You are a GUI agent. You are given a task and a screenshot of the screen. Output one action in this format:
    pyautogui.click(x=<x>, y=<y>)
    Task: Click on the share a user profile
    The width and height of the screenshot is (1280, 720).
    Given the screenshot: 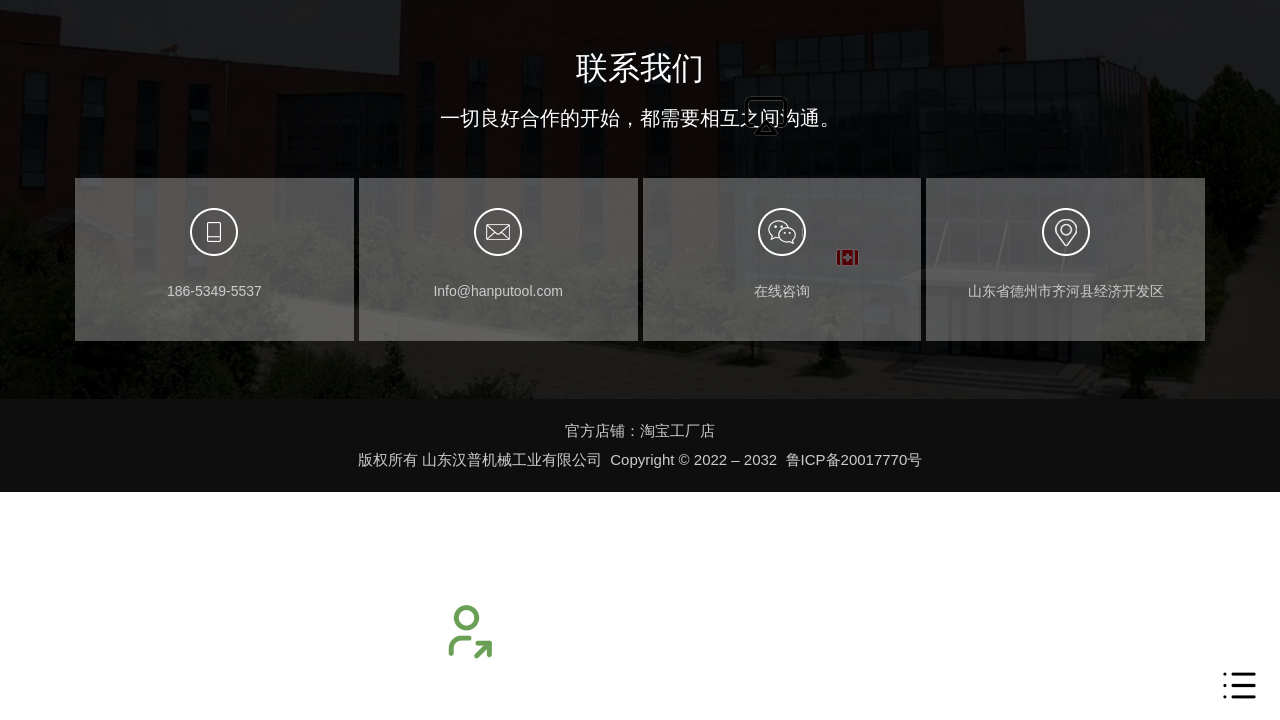 What is the action you would take?
    pyautogui.click(x=466, y=630)
    